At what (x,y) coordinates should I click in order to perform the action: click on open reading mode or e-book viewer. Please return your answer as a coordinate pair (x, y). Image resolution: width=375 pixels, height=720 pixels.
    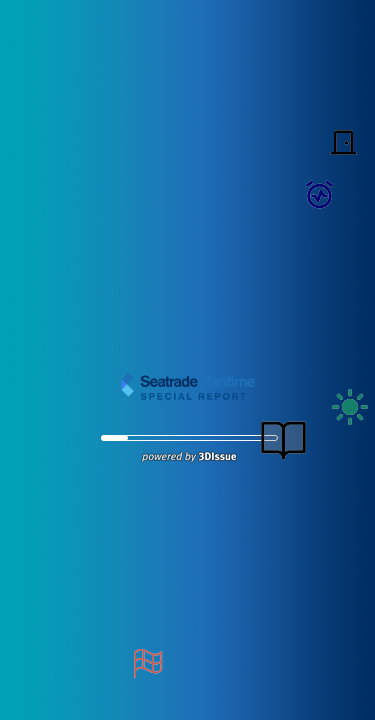
    Looking at the image, I should click on (283, 437).